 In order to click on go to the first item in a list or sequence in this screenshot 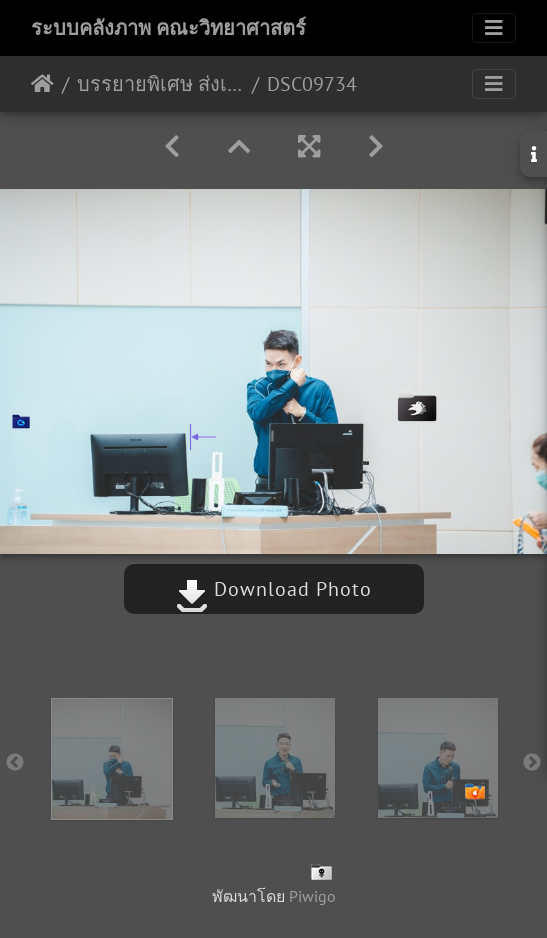, I will do `click(203, 437)`.